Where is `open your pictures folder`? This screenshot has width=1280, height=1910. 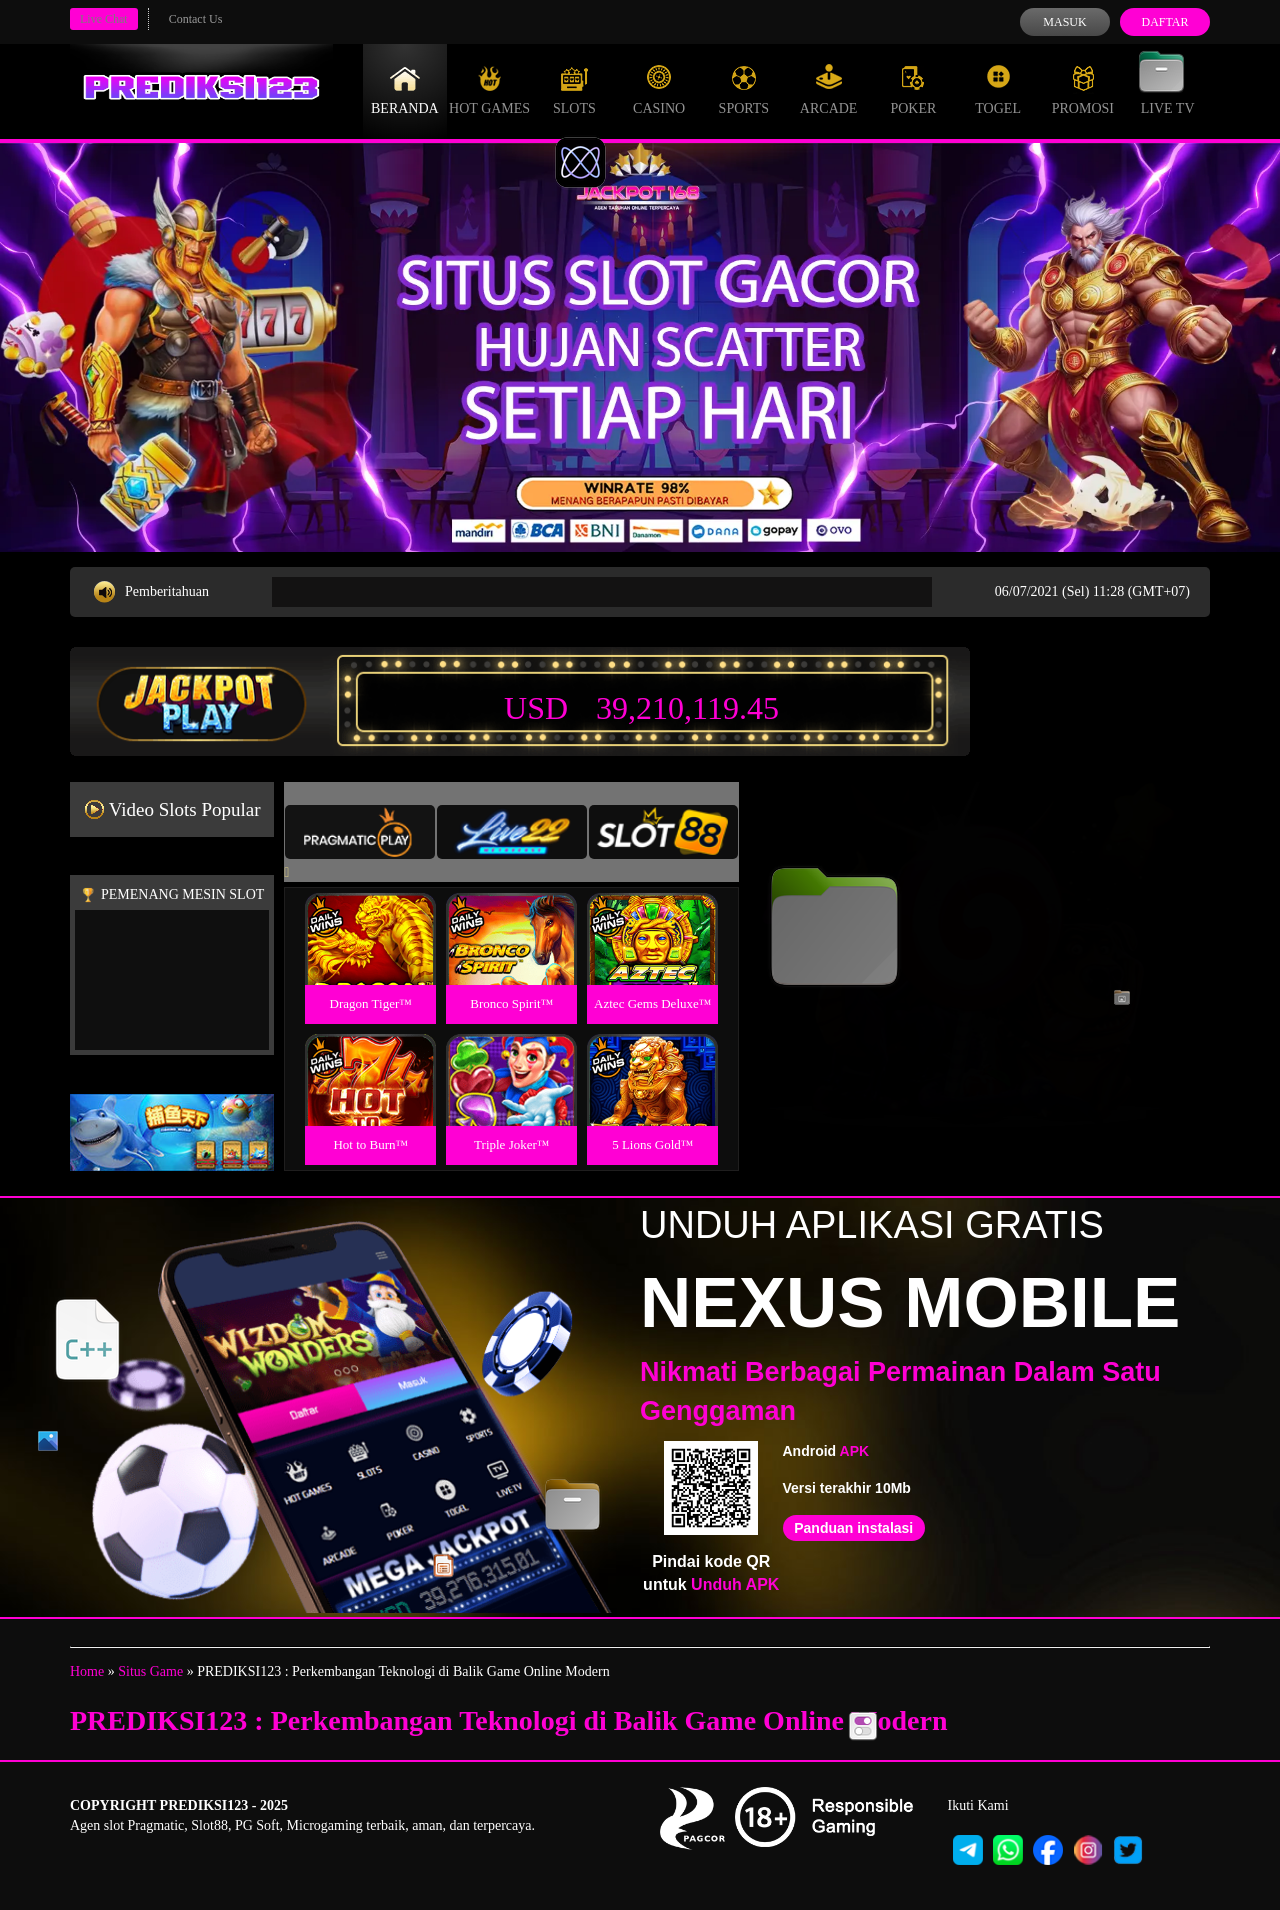
open your pictures folder is located at coordinates (1122, 997).